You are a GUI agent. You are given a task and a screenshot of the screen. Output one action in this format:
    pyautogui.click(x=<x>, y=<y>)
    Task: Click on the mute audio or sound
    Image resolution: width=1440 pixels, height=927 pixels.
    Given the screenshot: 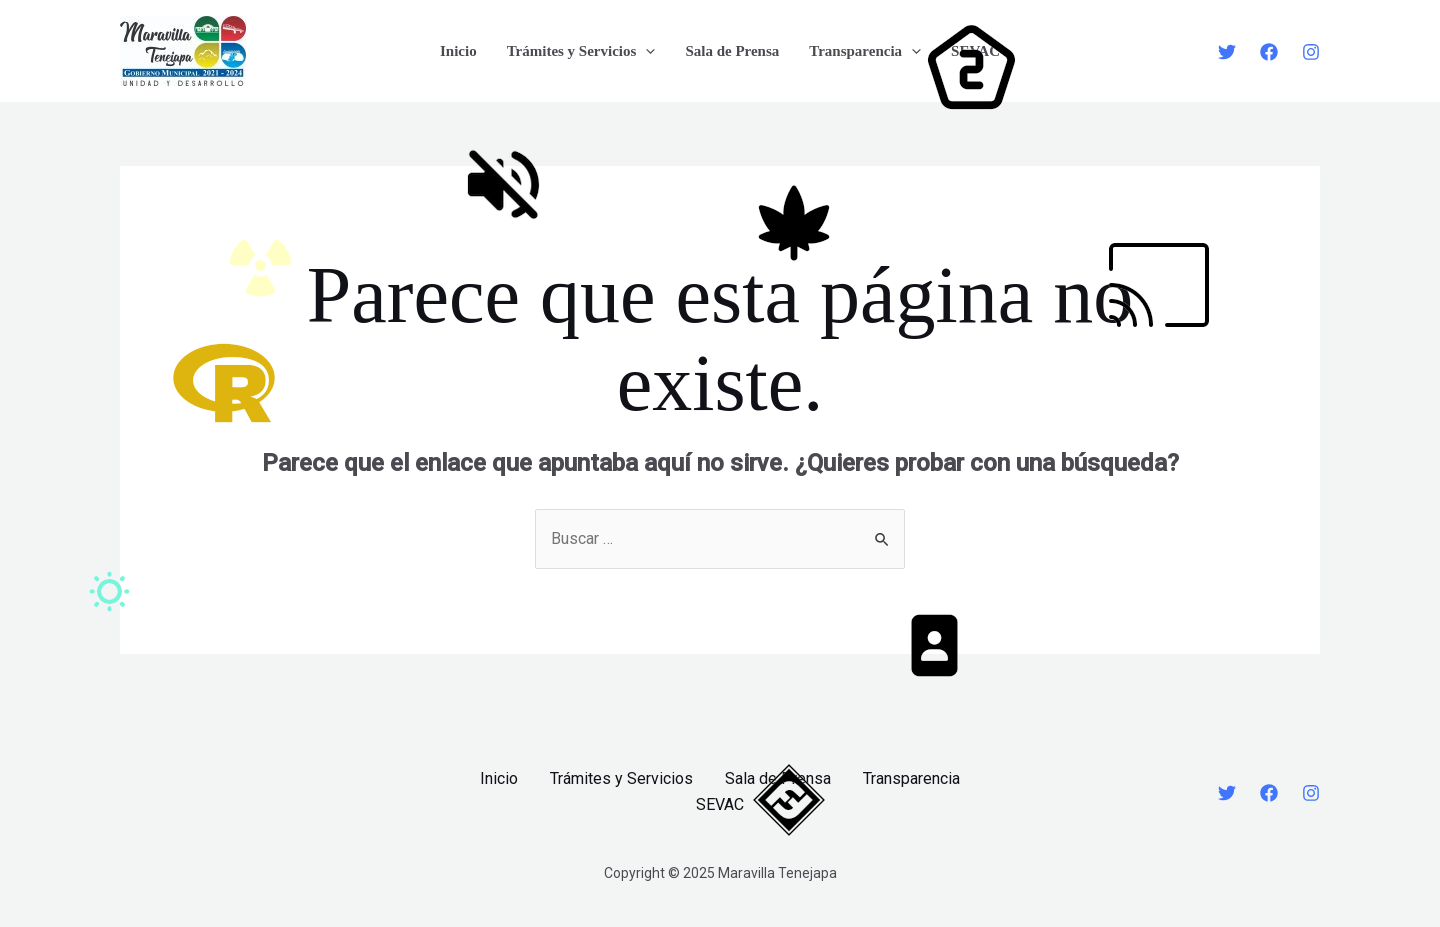 What is the action you would take?
    pyautogui.click(x=503, y=184)
    